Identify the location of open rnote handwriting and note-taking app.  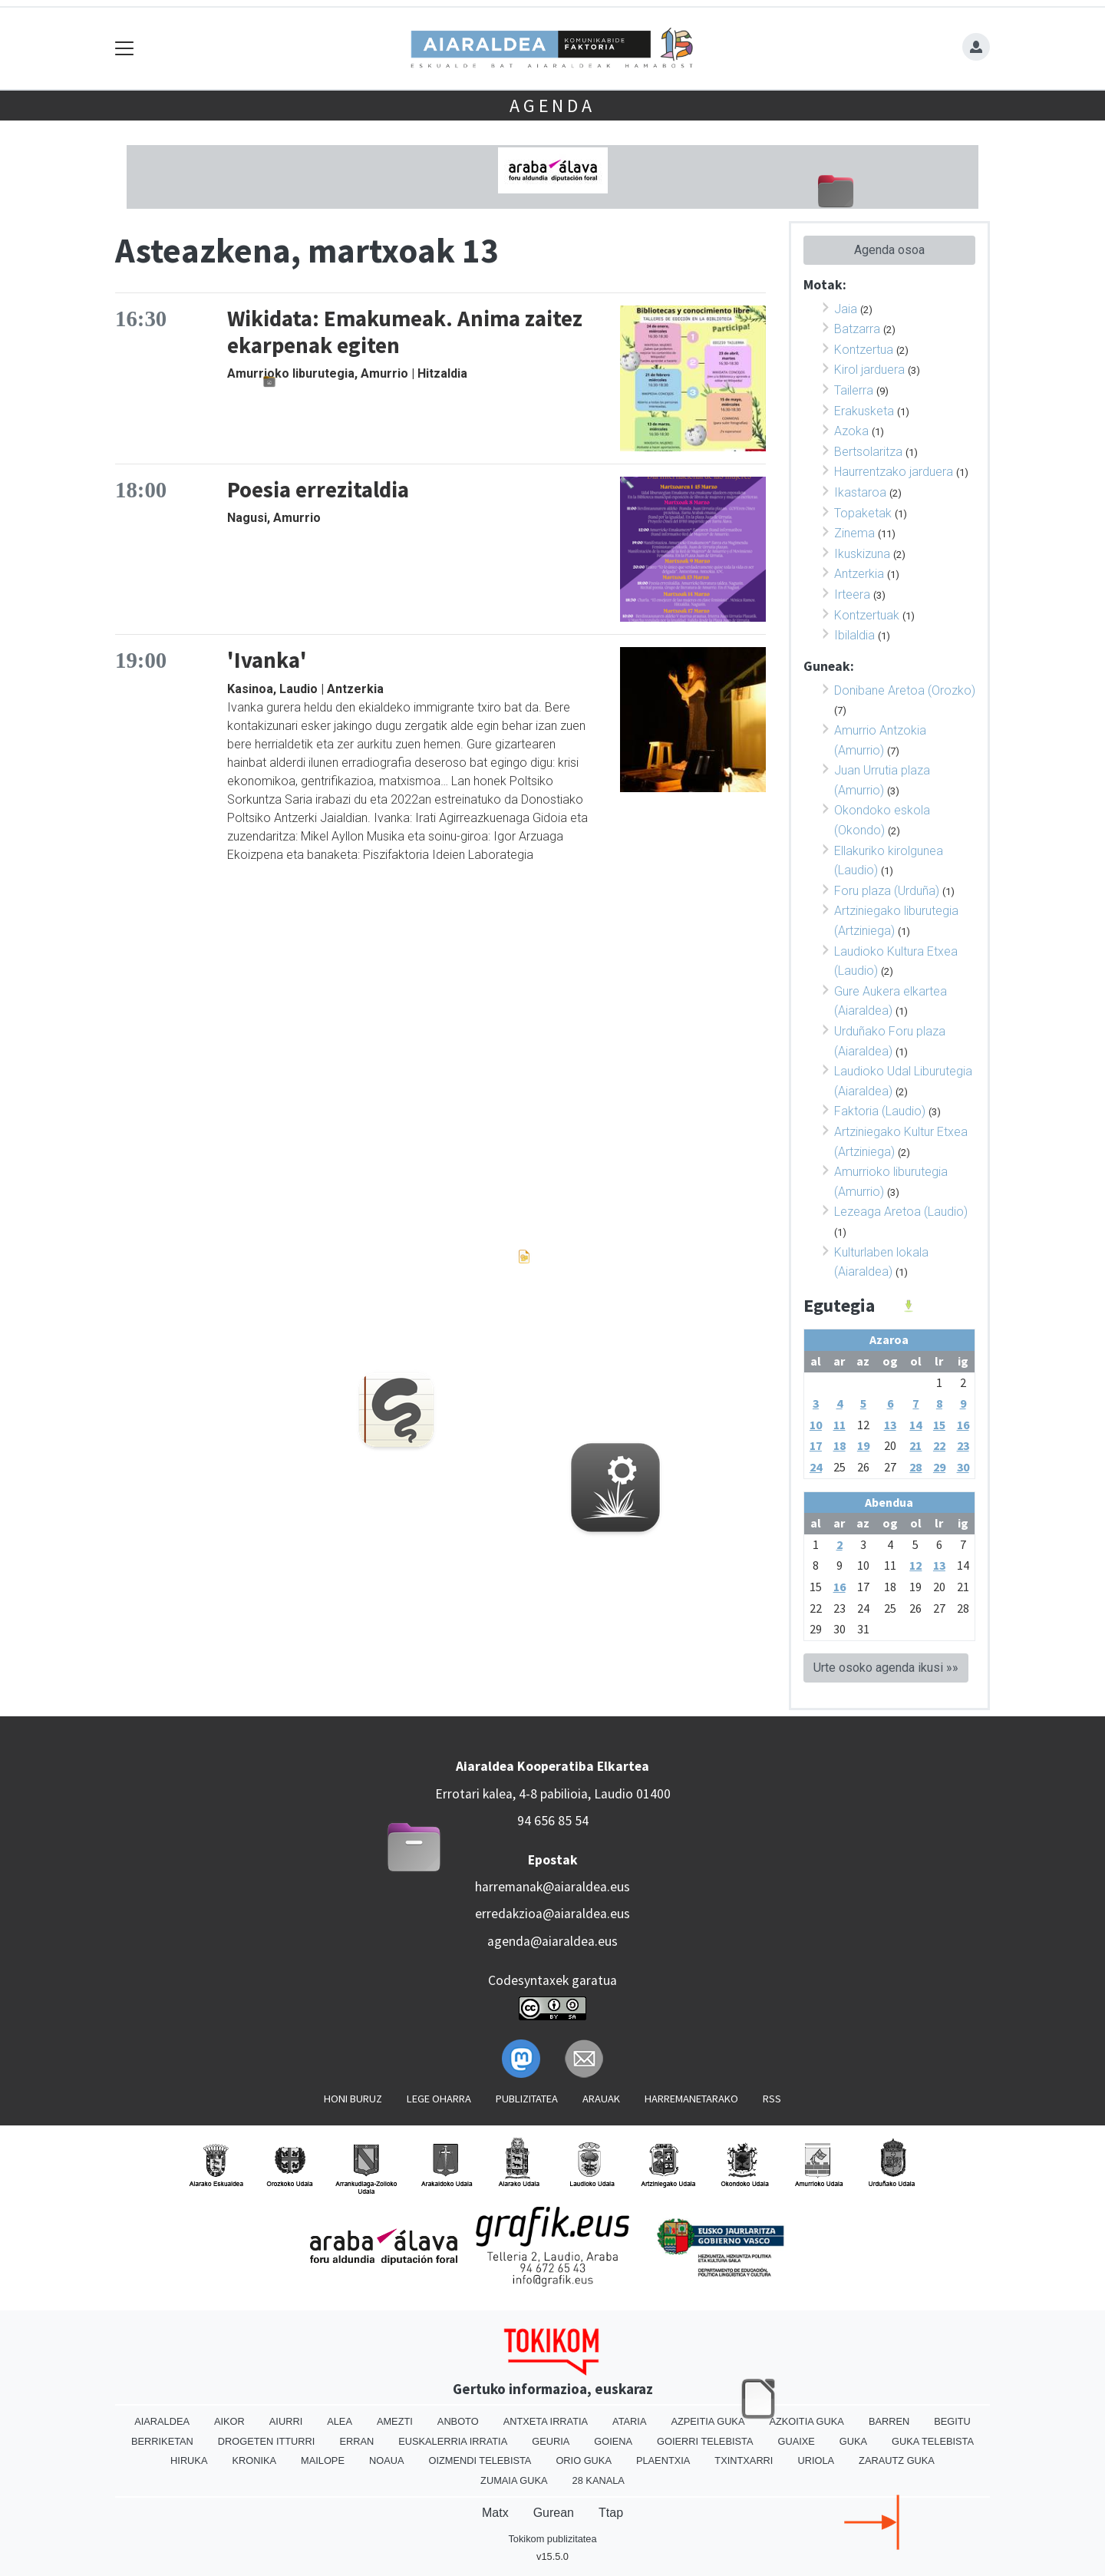
(396, 1409).